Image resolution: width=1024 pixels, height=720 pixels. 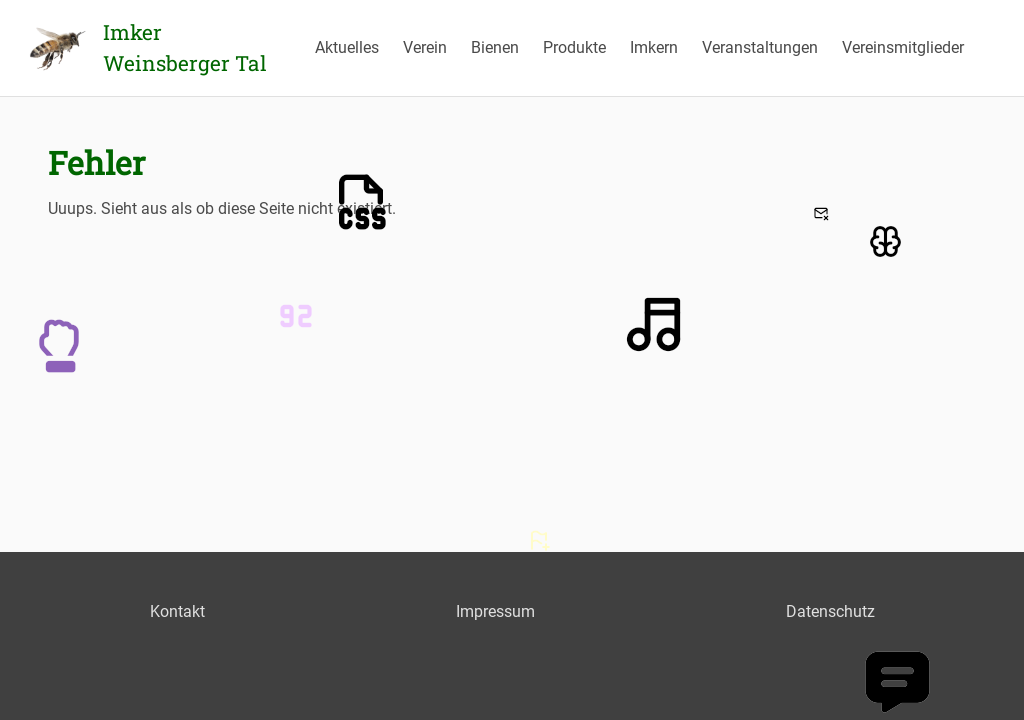 I want to click on indicates a CSS stylesheet file, so click(x=361, y=202).